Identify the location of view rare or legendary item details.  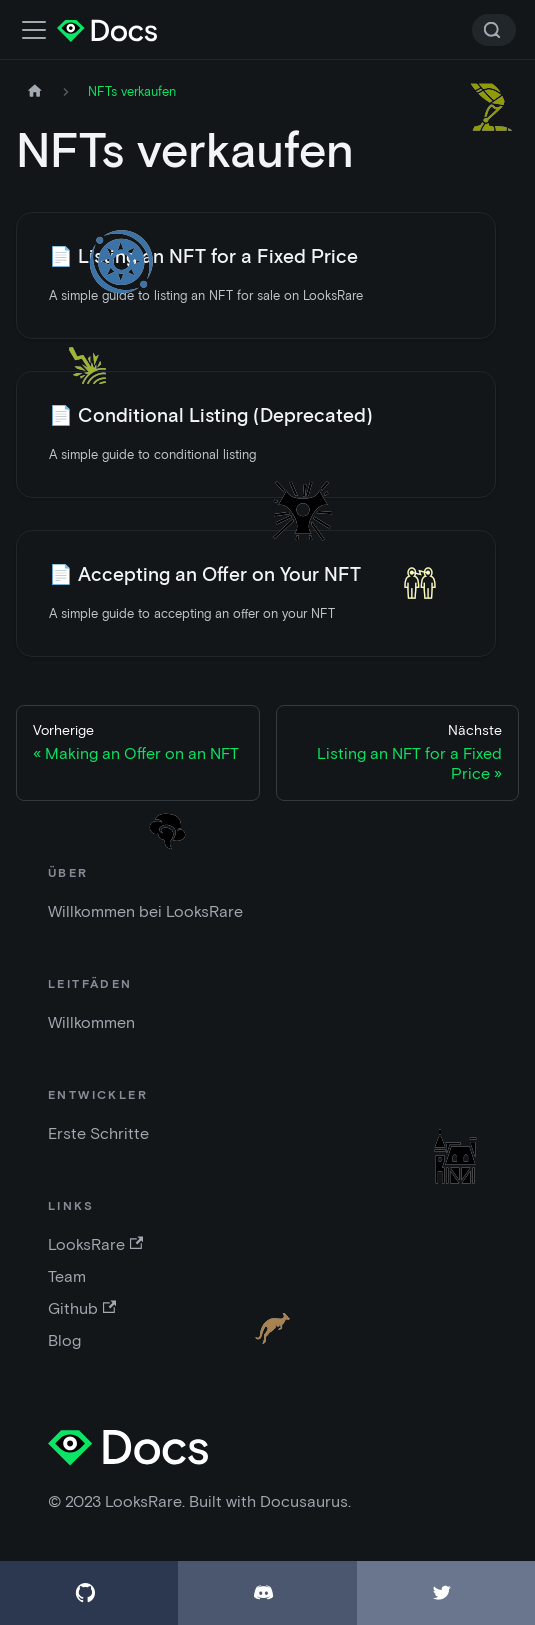
(303, 511).